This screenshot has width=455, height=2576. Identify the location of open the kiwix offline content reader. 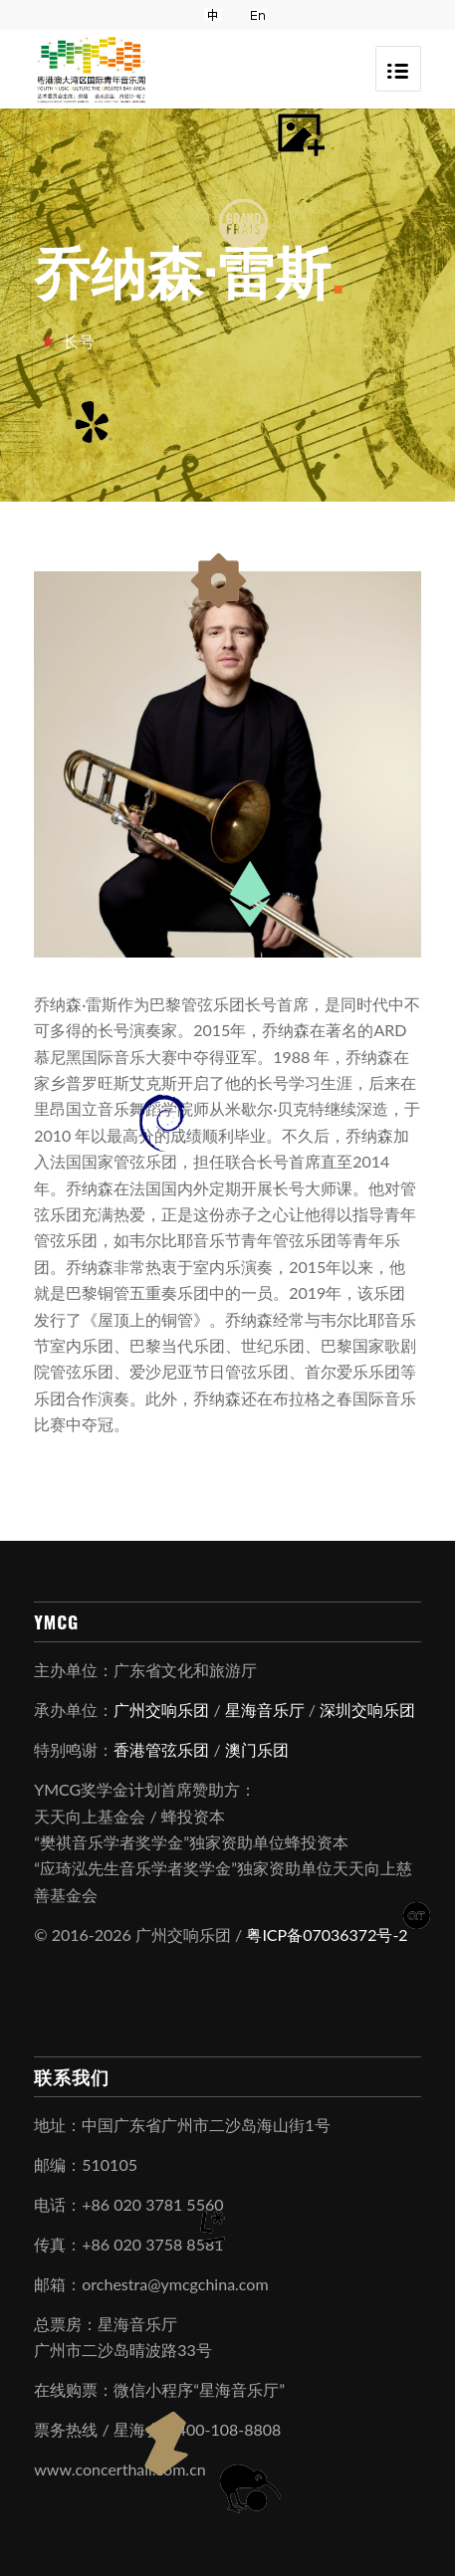
(250, 2488).